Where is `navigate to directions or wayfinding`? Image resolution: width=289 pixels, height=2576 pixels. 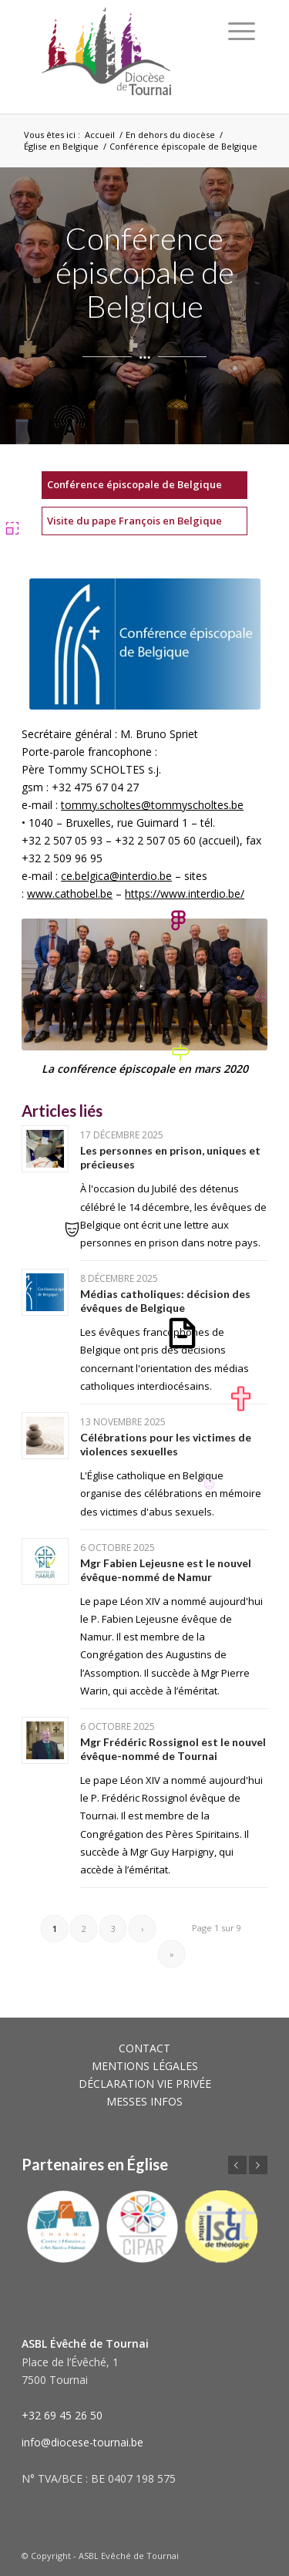 navigate to directions or wayfinding is located at coordinates (180, 1053).